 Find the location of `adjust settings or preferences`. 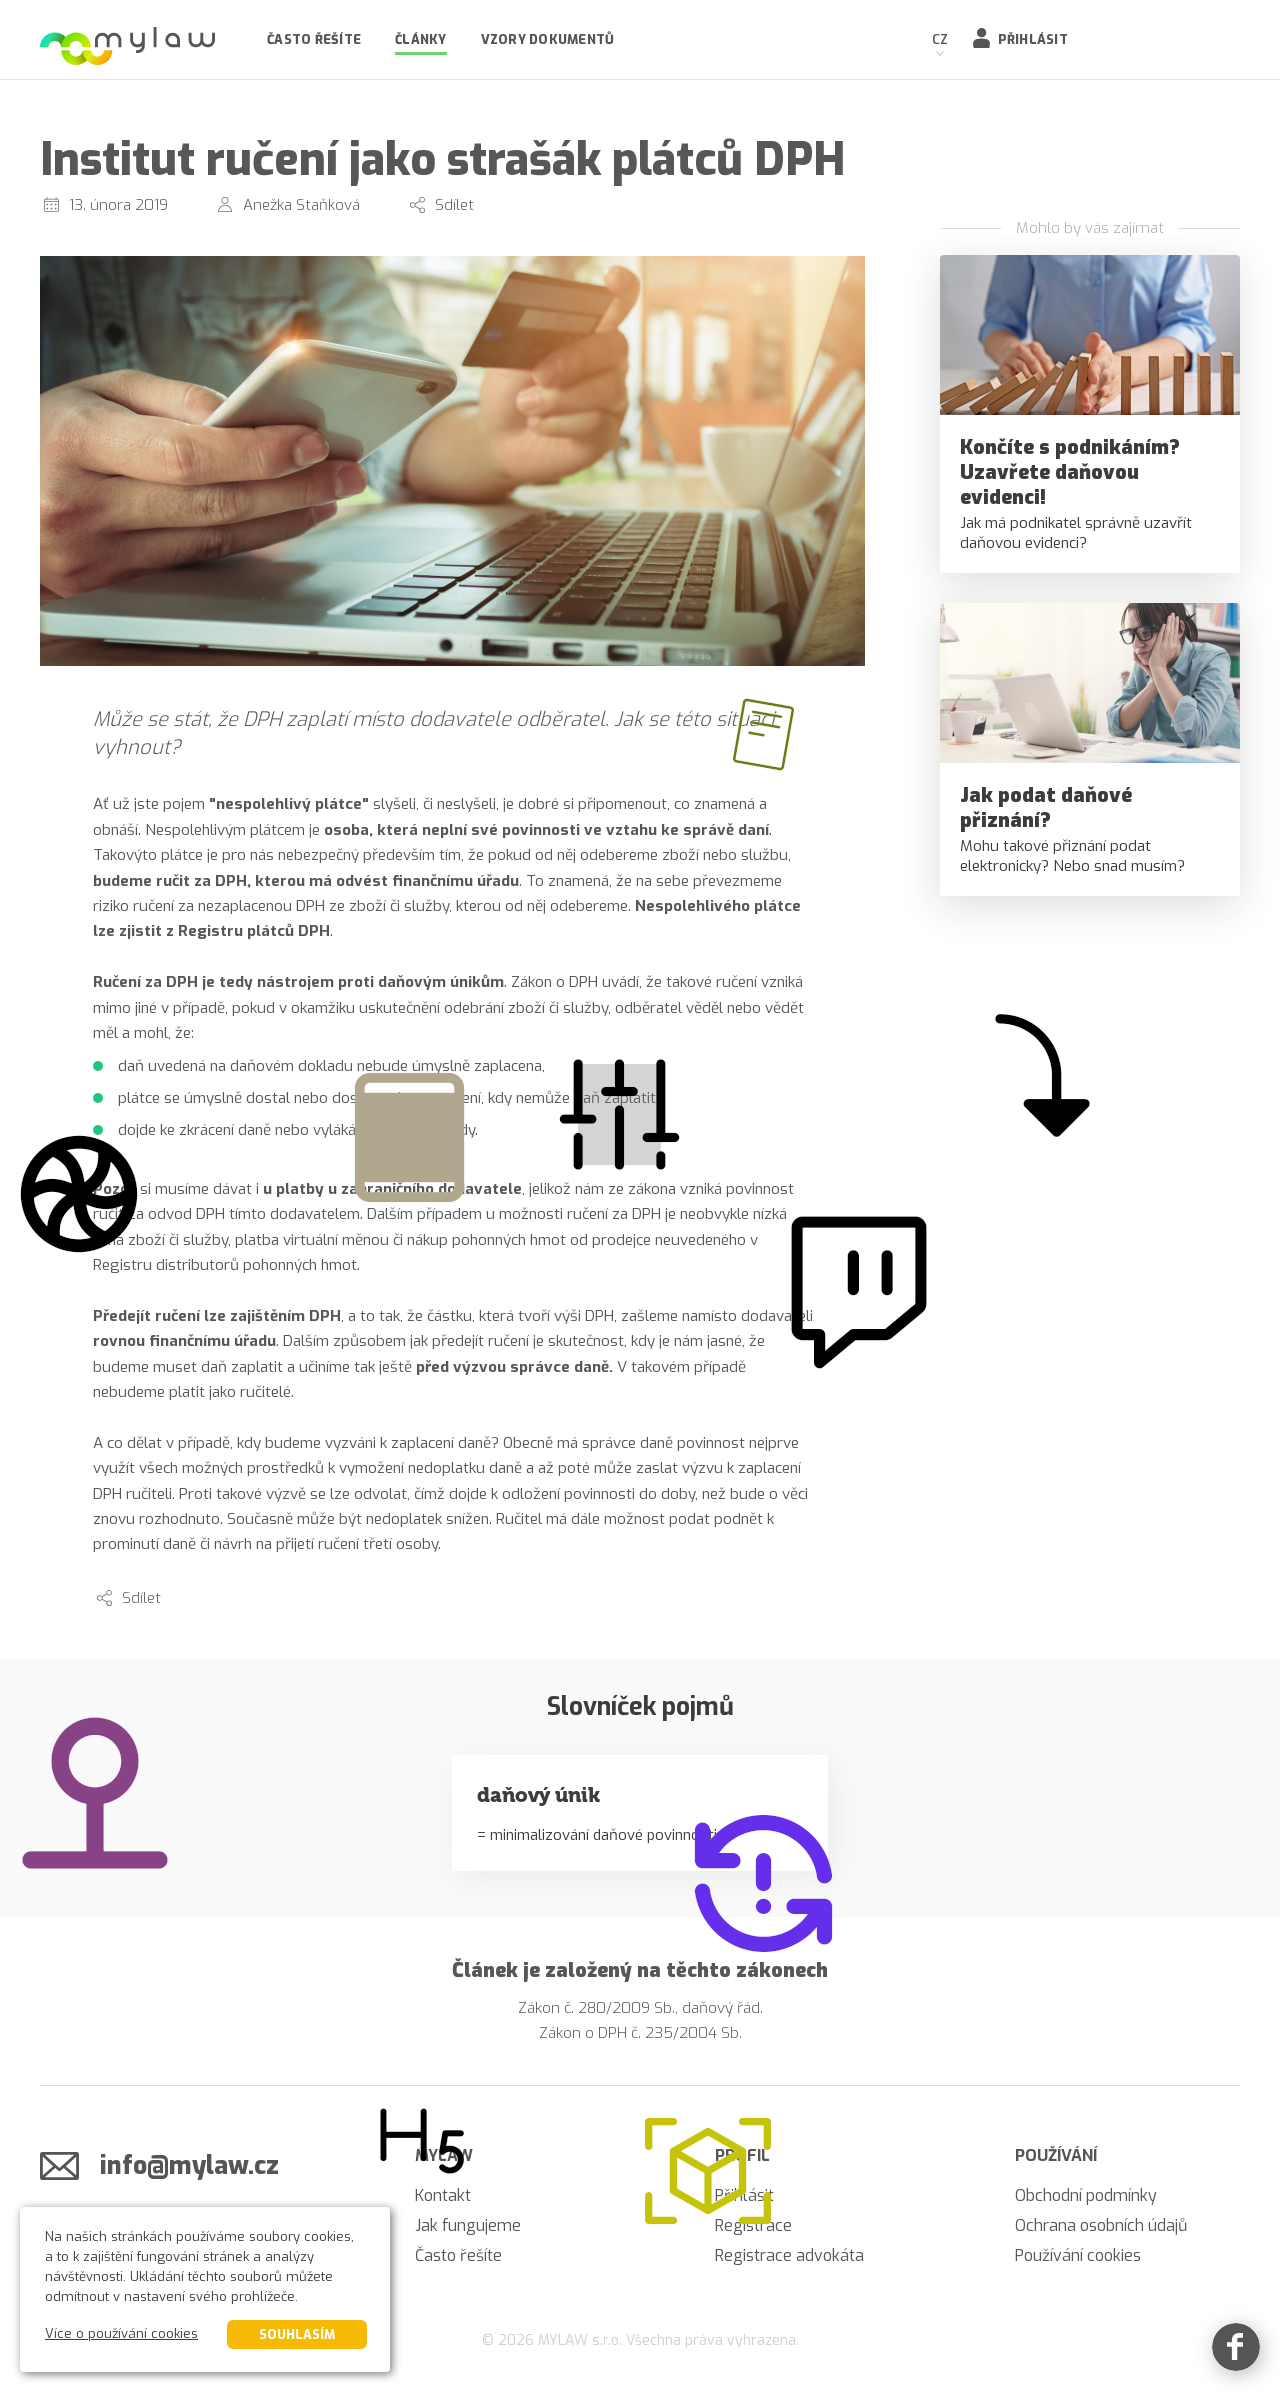

adjust settings or preferences is located at coordinates (619, 1114).